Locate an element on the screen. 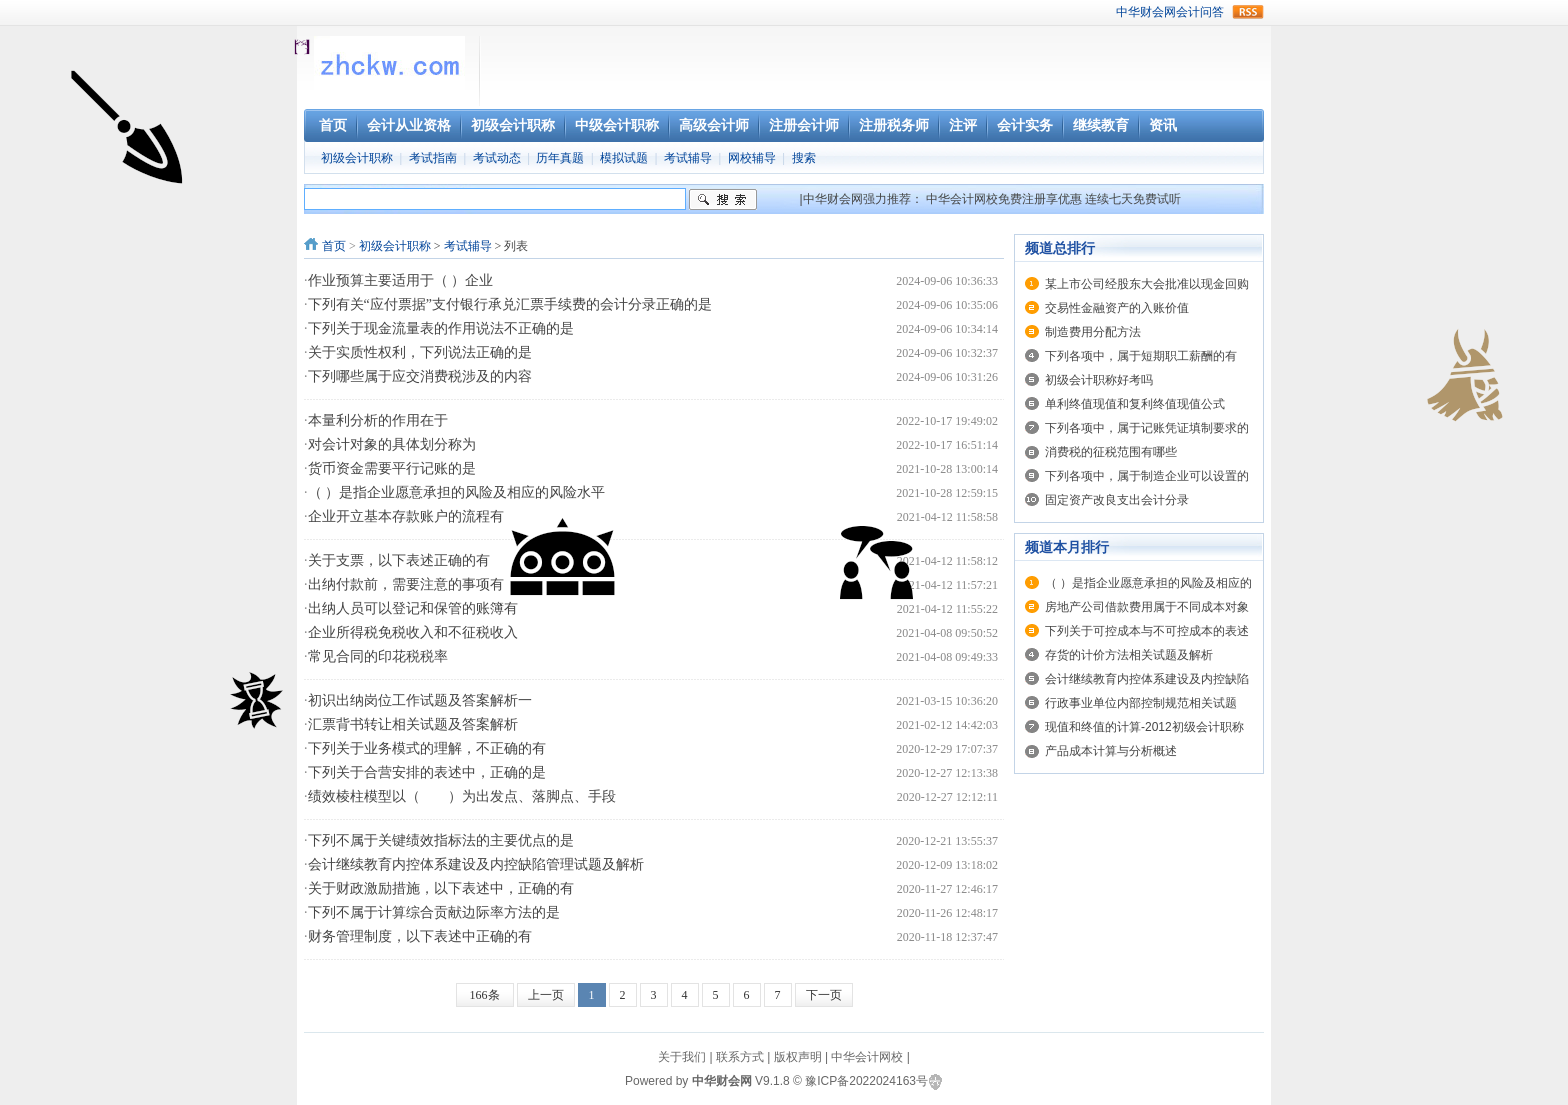 The width and height of the screenshot is (1568, 1105). add extra time or extend a timer is located at coordinates (256, 700).